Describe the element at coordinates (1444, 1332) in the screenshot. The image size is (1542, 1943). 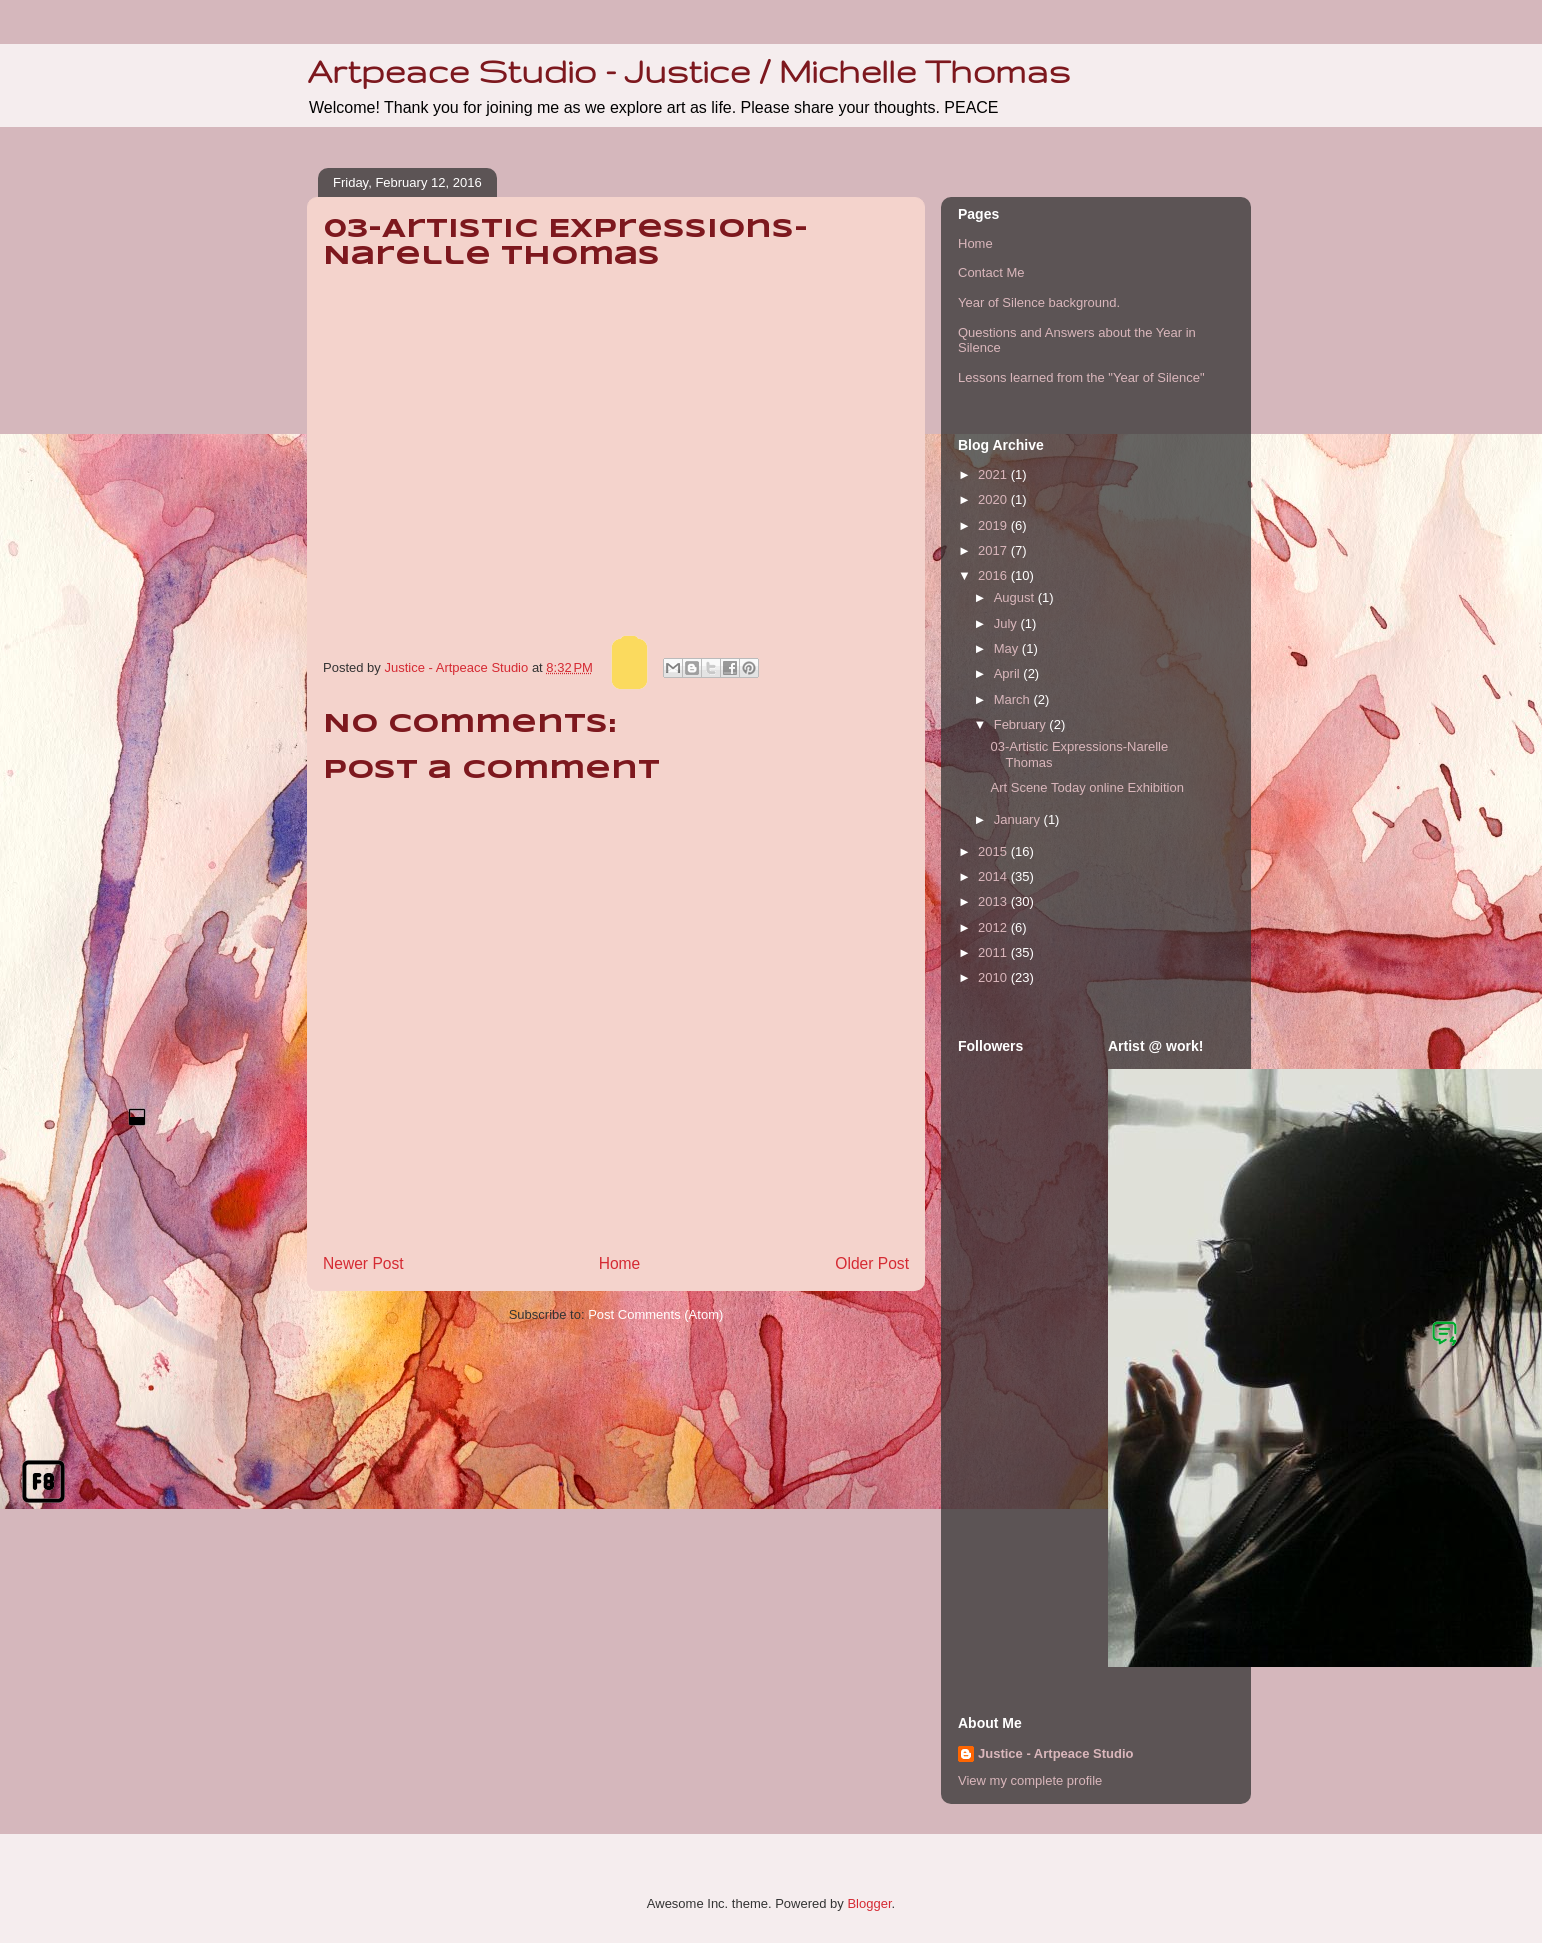
I see `send a quick reply or instant message` at that location.